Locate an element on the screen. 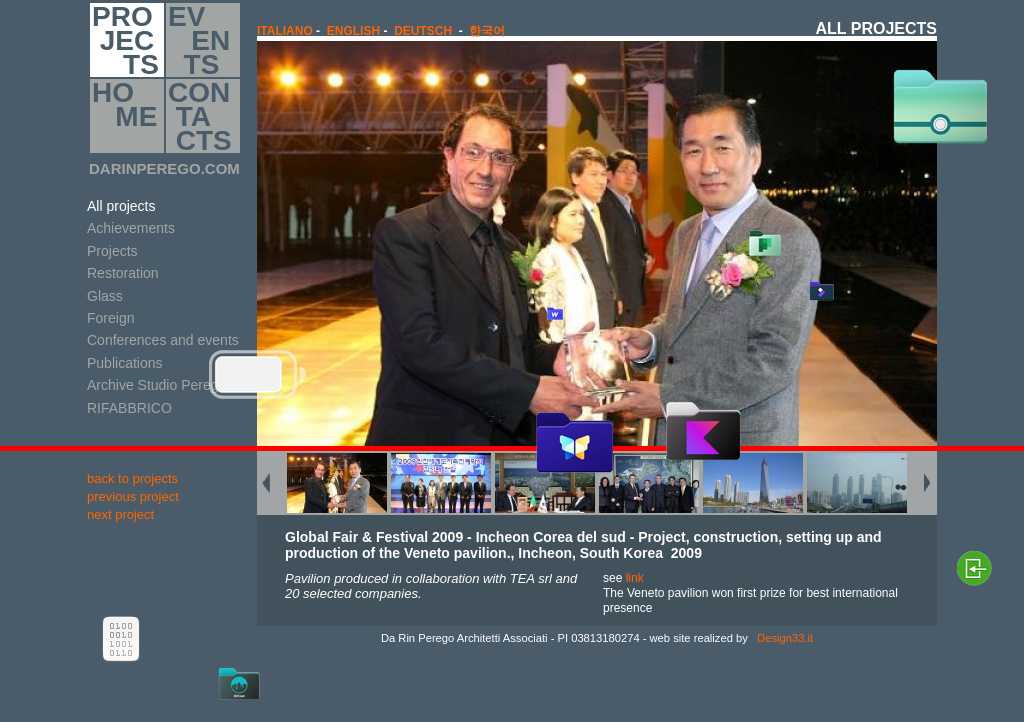 The width and height of the screenshot is (1024, 722). open microsoft planner files folder is located at coordinates (765, 244).